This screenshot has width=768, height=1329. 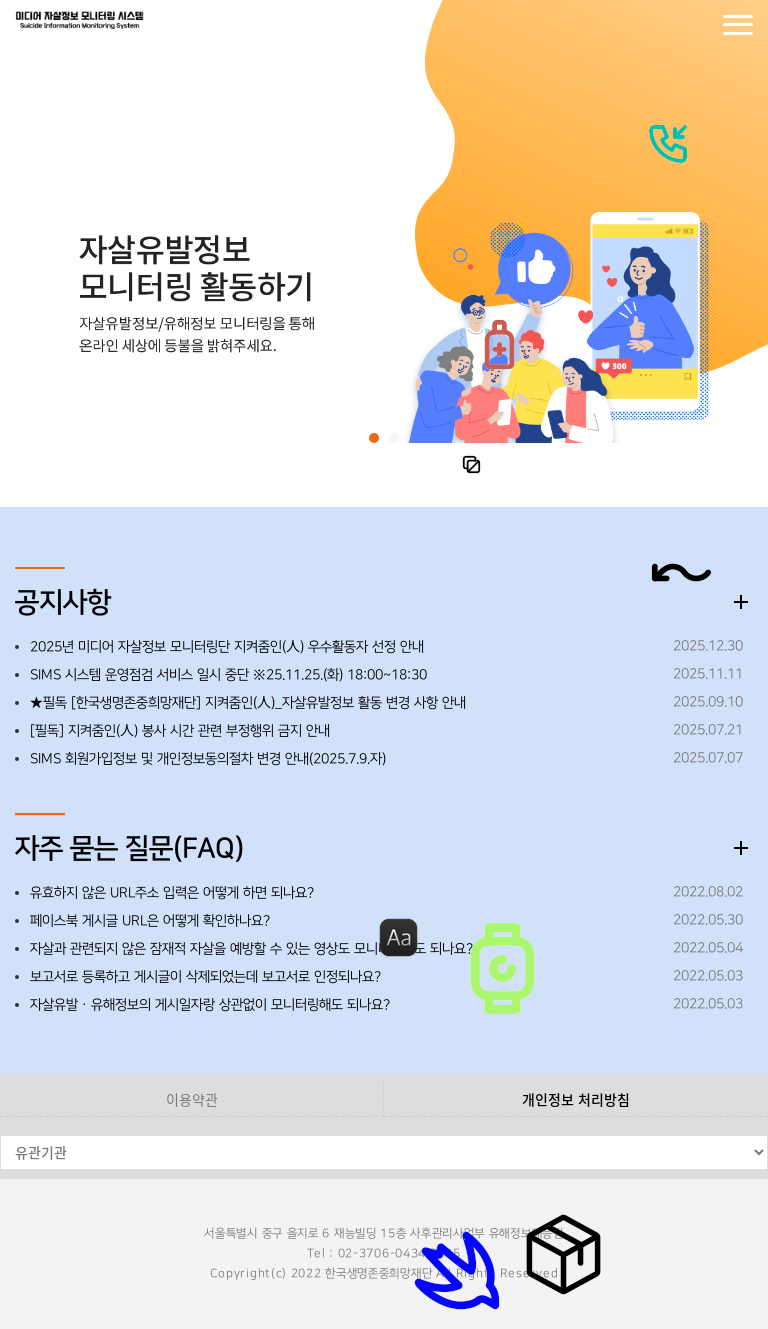 I want to click on view smartwatch activity statistics, so click(x=502, y=968).